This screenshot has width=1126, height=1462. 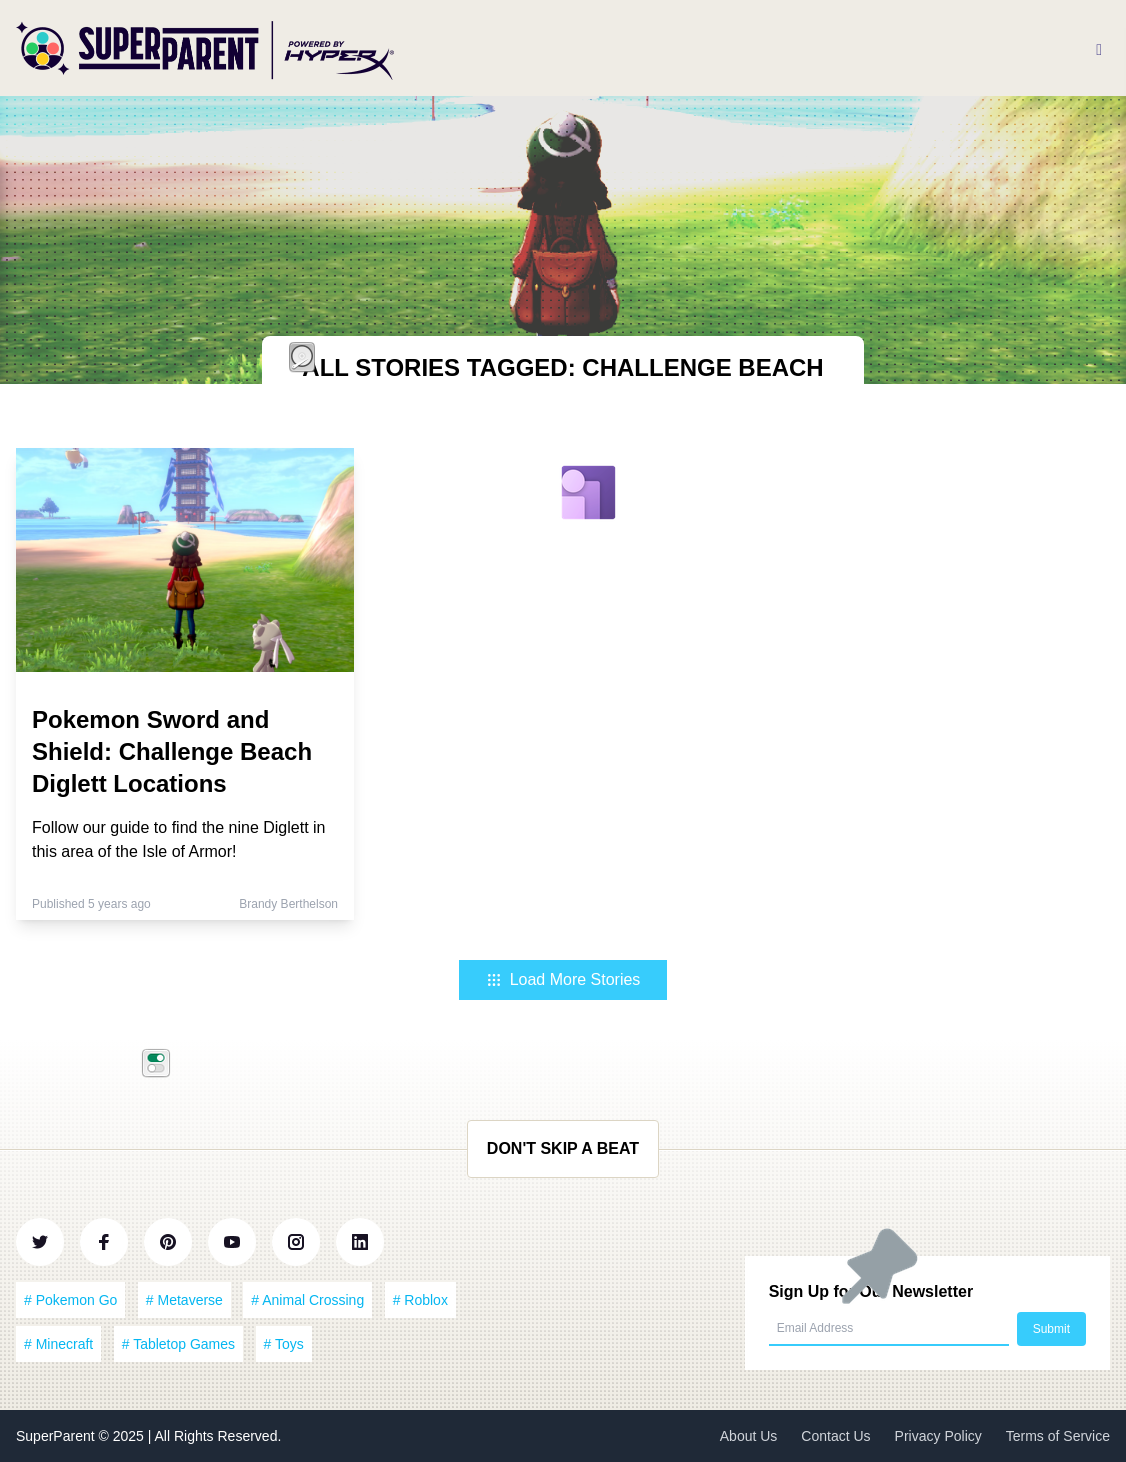 What do you see at coordinates (156, 1063) in the screenshot?
I see `access system settings and preferences` at bounding box center [156, 1063].